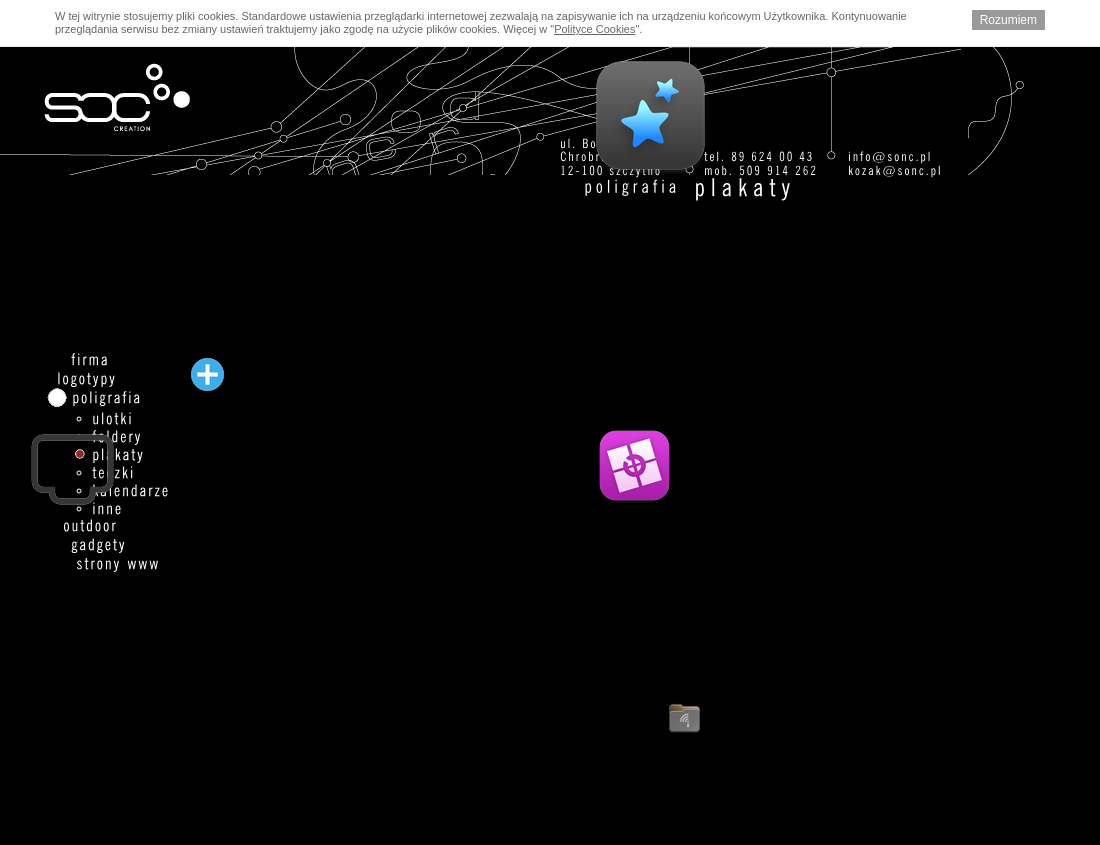 The image size is (1100, 845). Describe the element at coordinates (72, 469) in the screenshot. I see `access network or system preferences` at that location.